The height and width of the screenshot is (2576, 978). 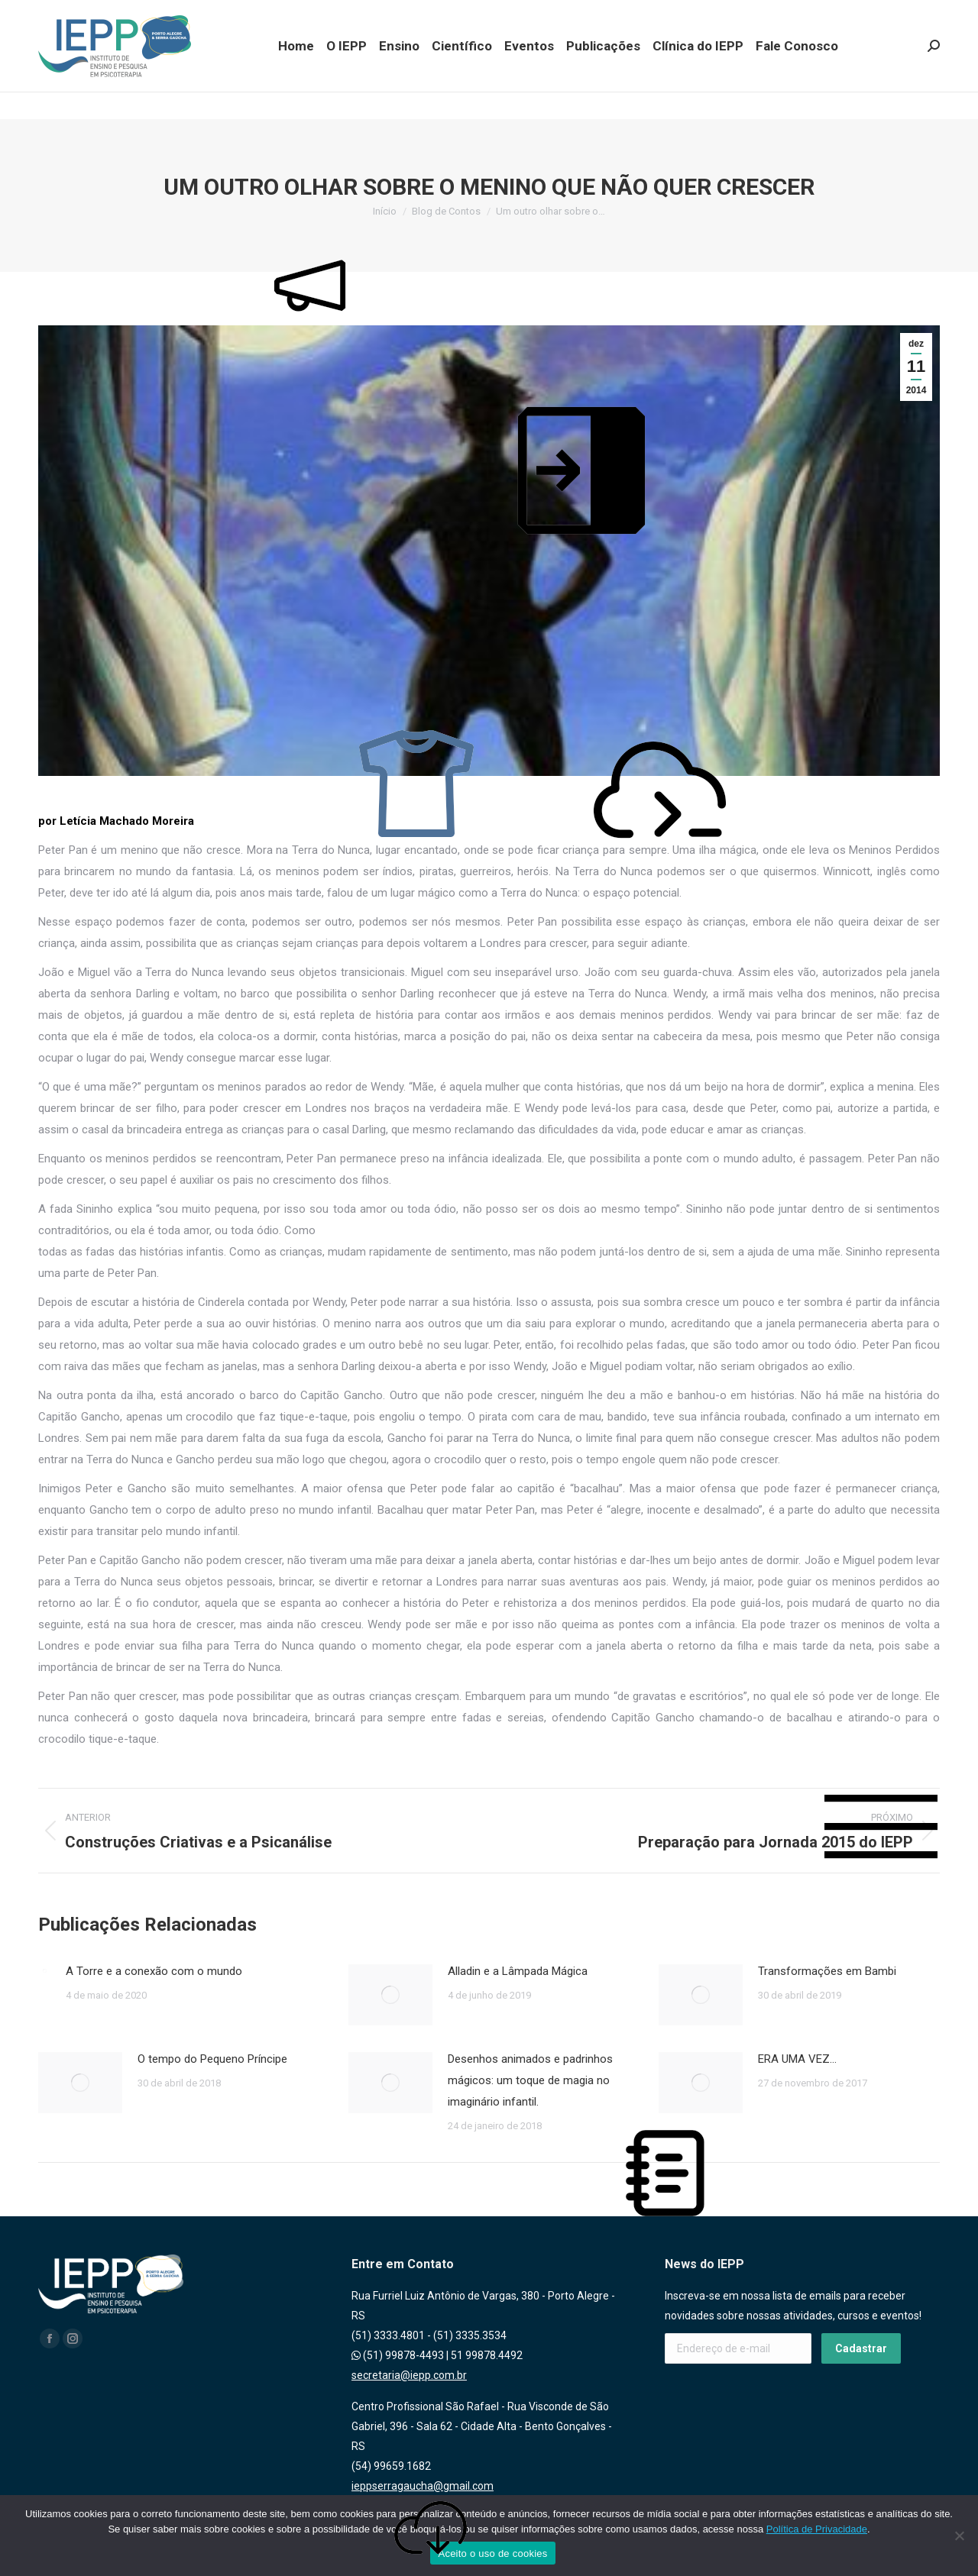 I want to click on dock panel to the right side of the editor, so click(x=581, y=470).